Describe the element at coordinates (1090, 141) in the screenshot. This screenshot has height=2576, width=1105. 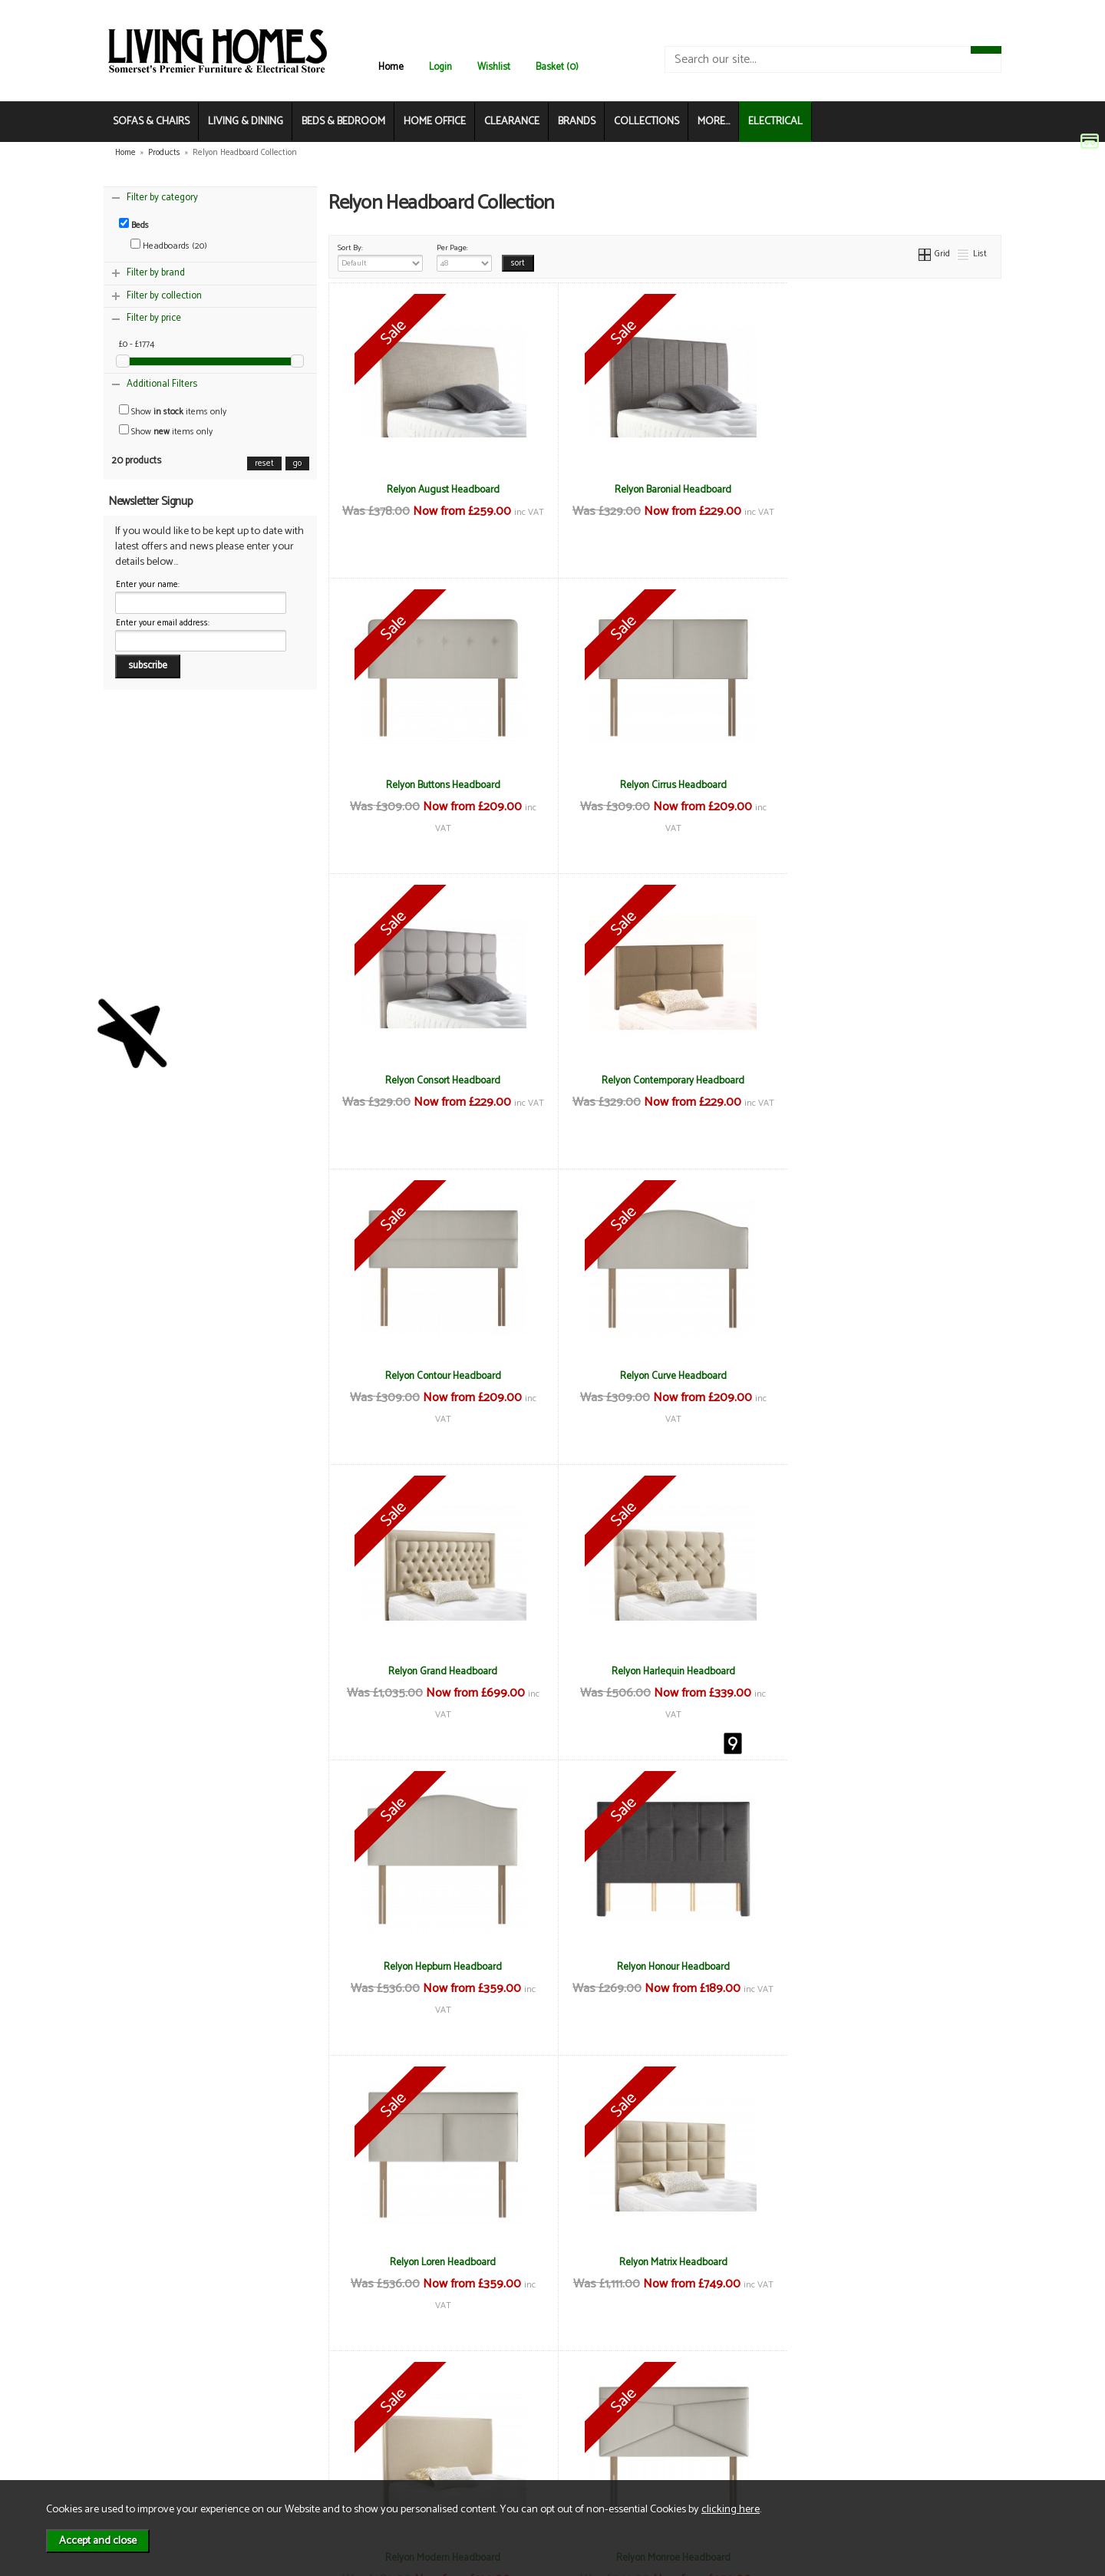
I see `access video archive or recordings` at that location.